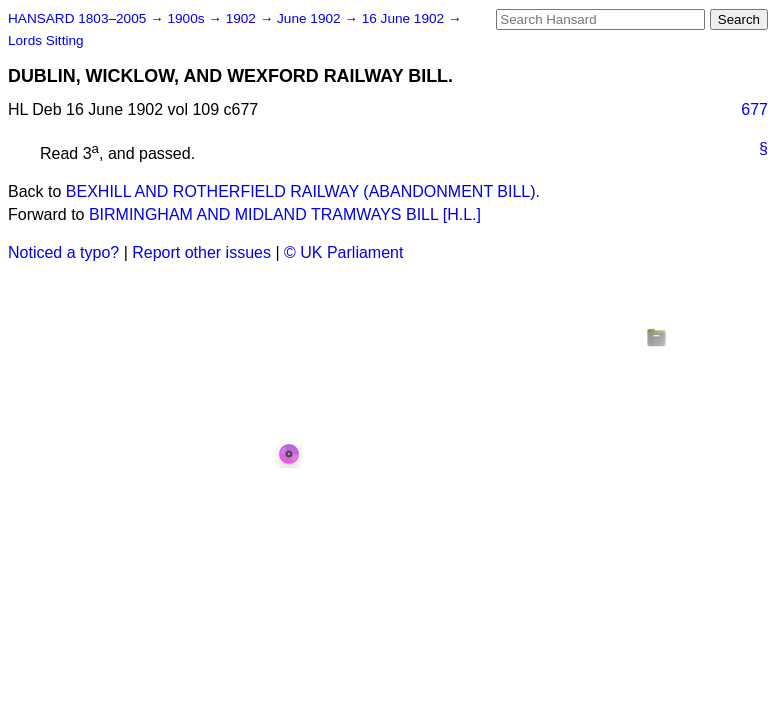 This screenshot has width=768, height=720. Describe the element at coordinates (656, 337) in the screenshot. I see `open the file manager application` at that location.